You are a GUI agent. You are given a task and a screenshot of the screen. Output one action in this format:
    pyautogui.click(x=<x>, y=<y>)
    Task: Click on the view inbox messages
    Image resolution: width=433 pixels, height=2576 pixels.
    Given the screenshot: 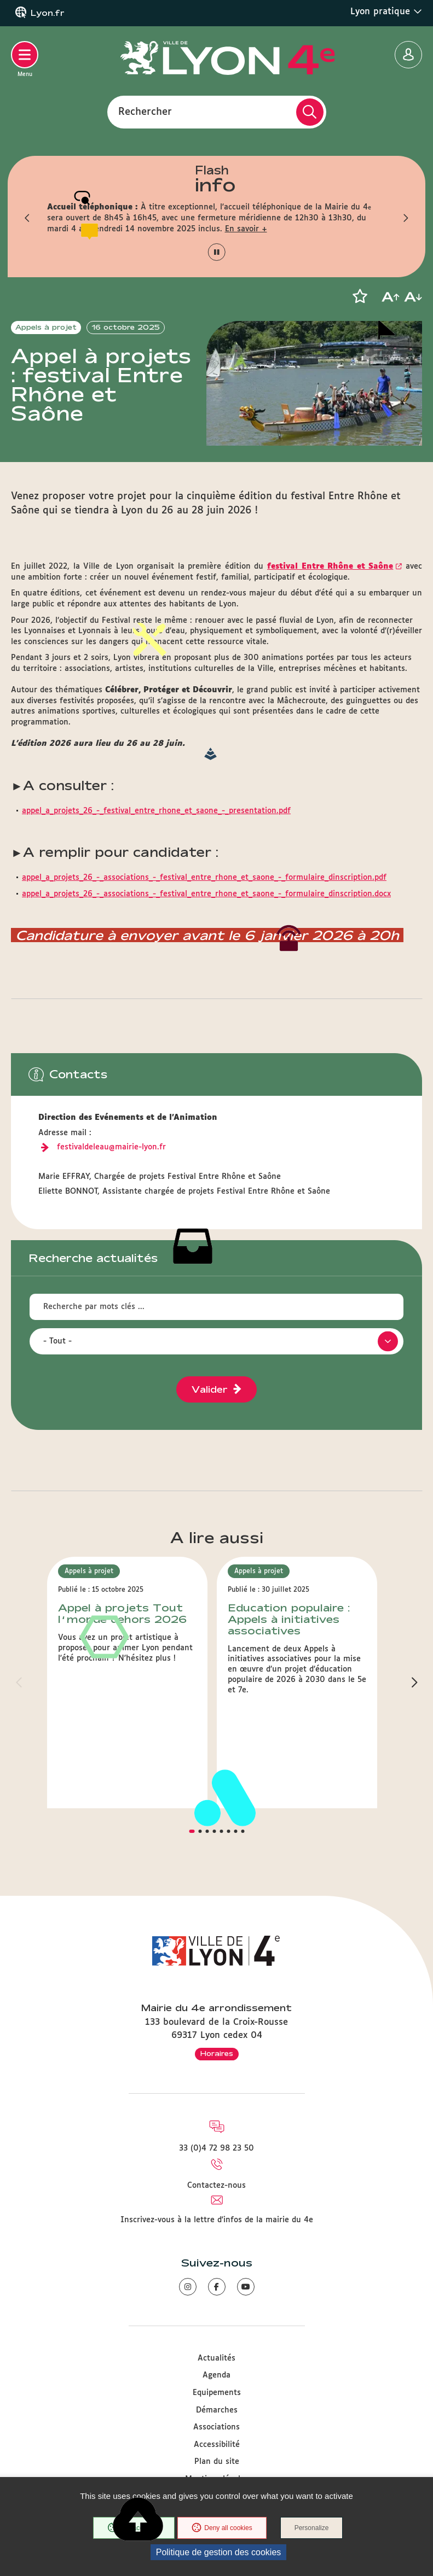 What is the action you would take?
    pyautogui.click(x=193, y=1246)
    